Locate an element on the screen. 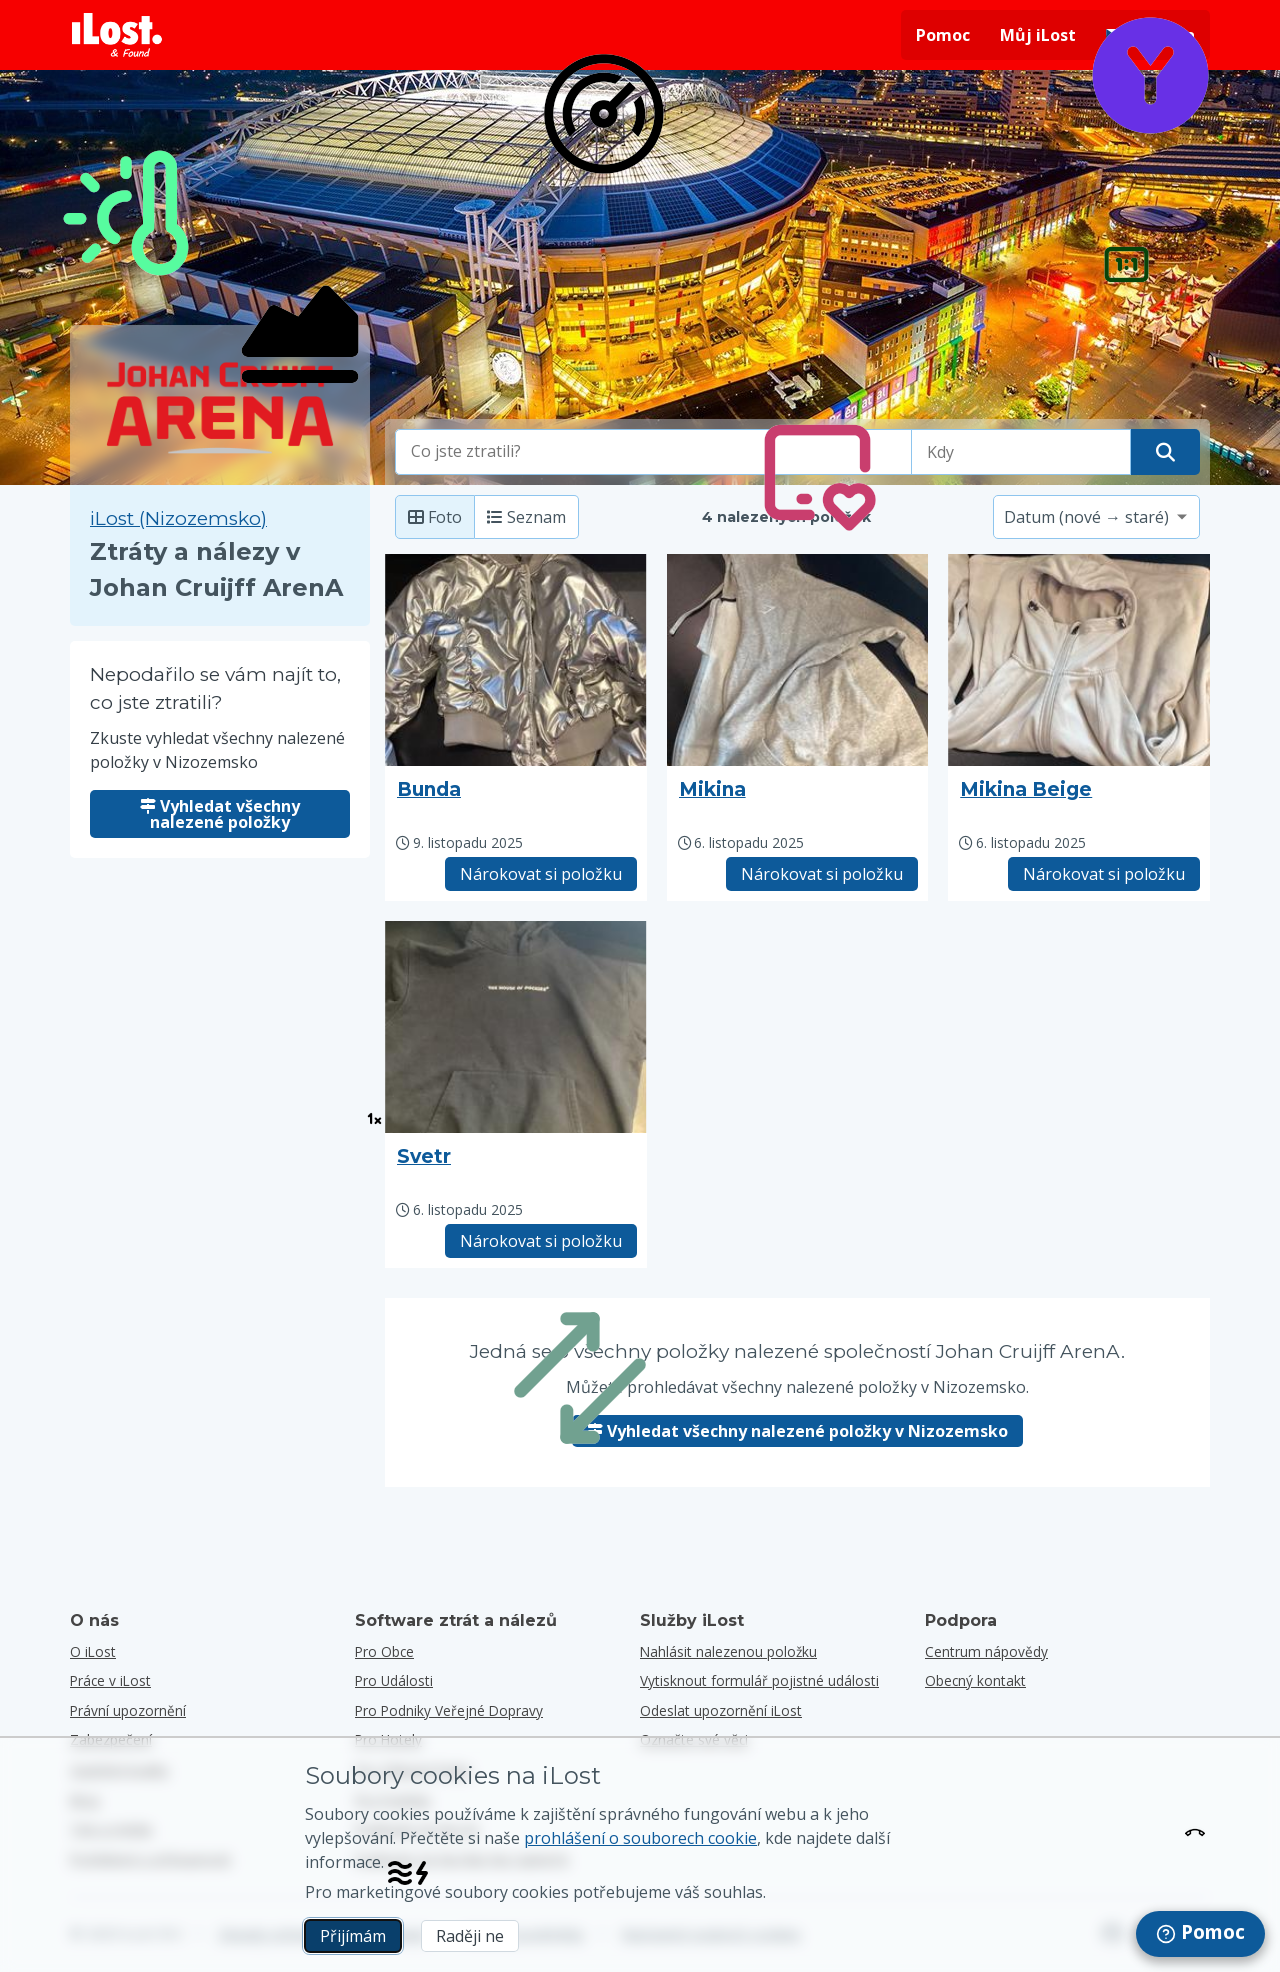  indicates a one-to-one relationship in database or data modeling is located at coordinates (1126, 264).